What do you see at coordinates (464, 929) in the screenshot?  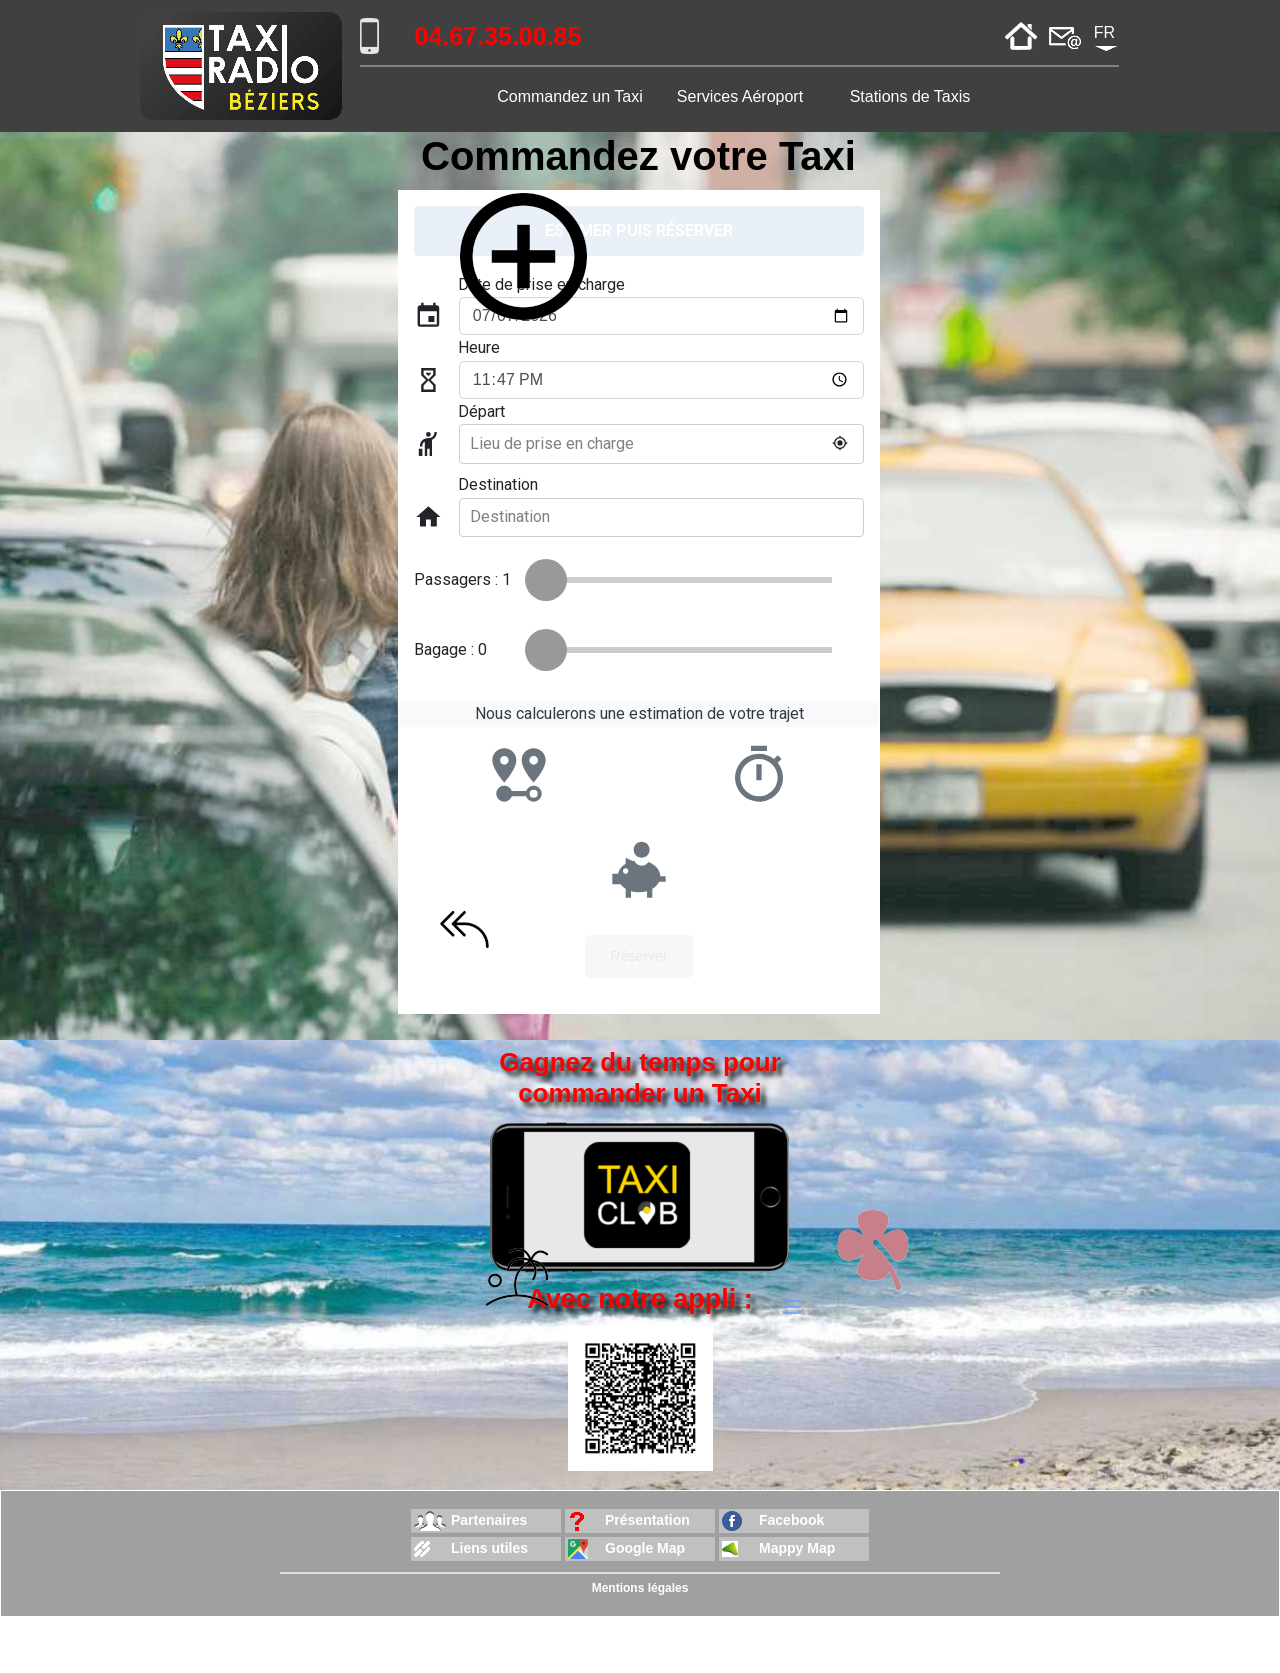 I see `reply all to a message or email` at bounding box center [464, 929].